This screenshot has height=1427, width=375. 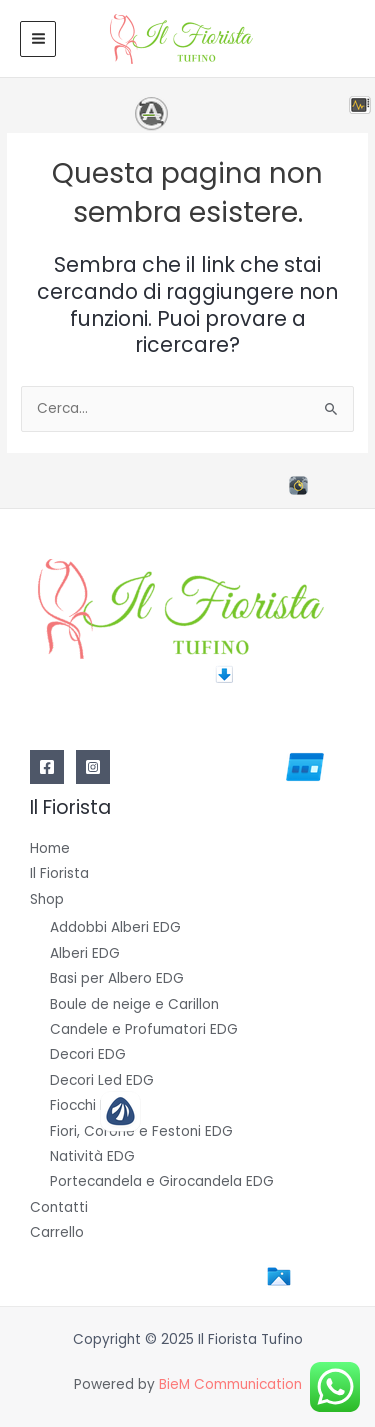 I want to click on download in progress indicator, so click(x=211, y=661).